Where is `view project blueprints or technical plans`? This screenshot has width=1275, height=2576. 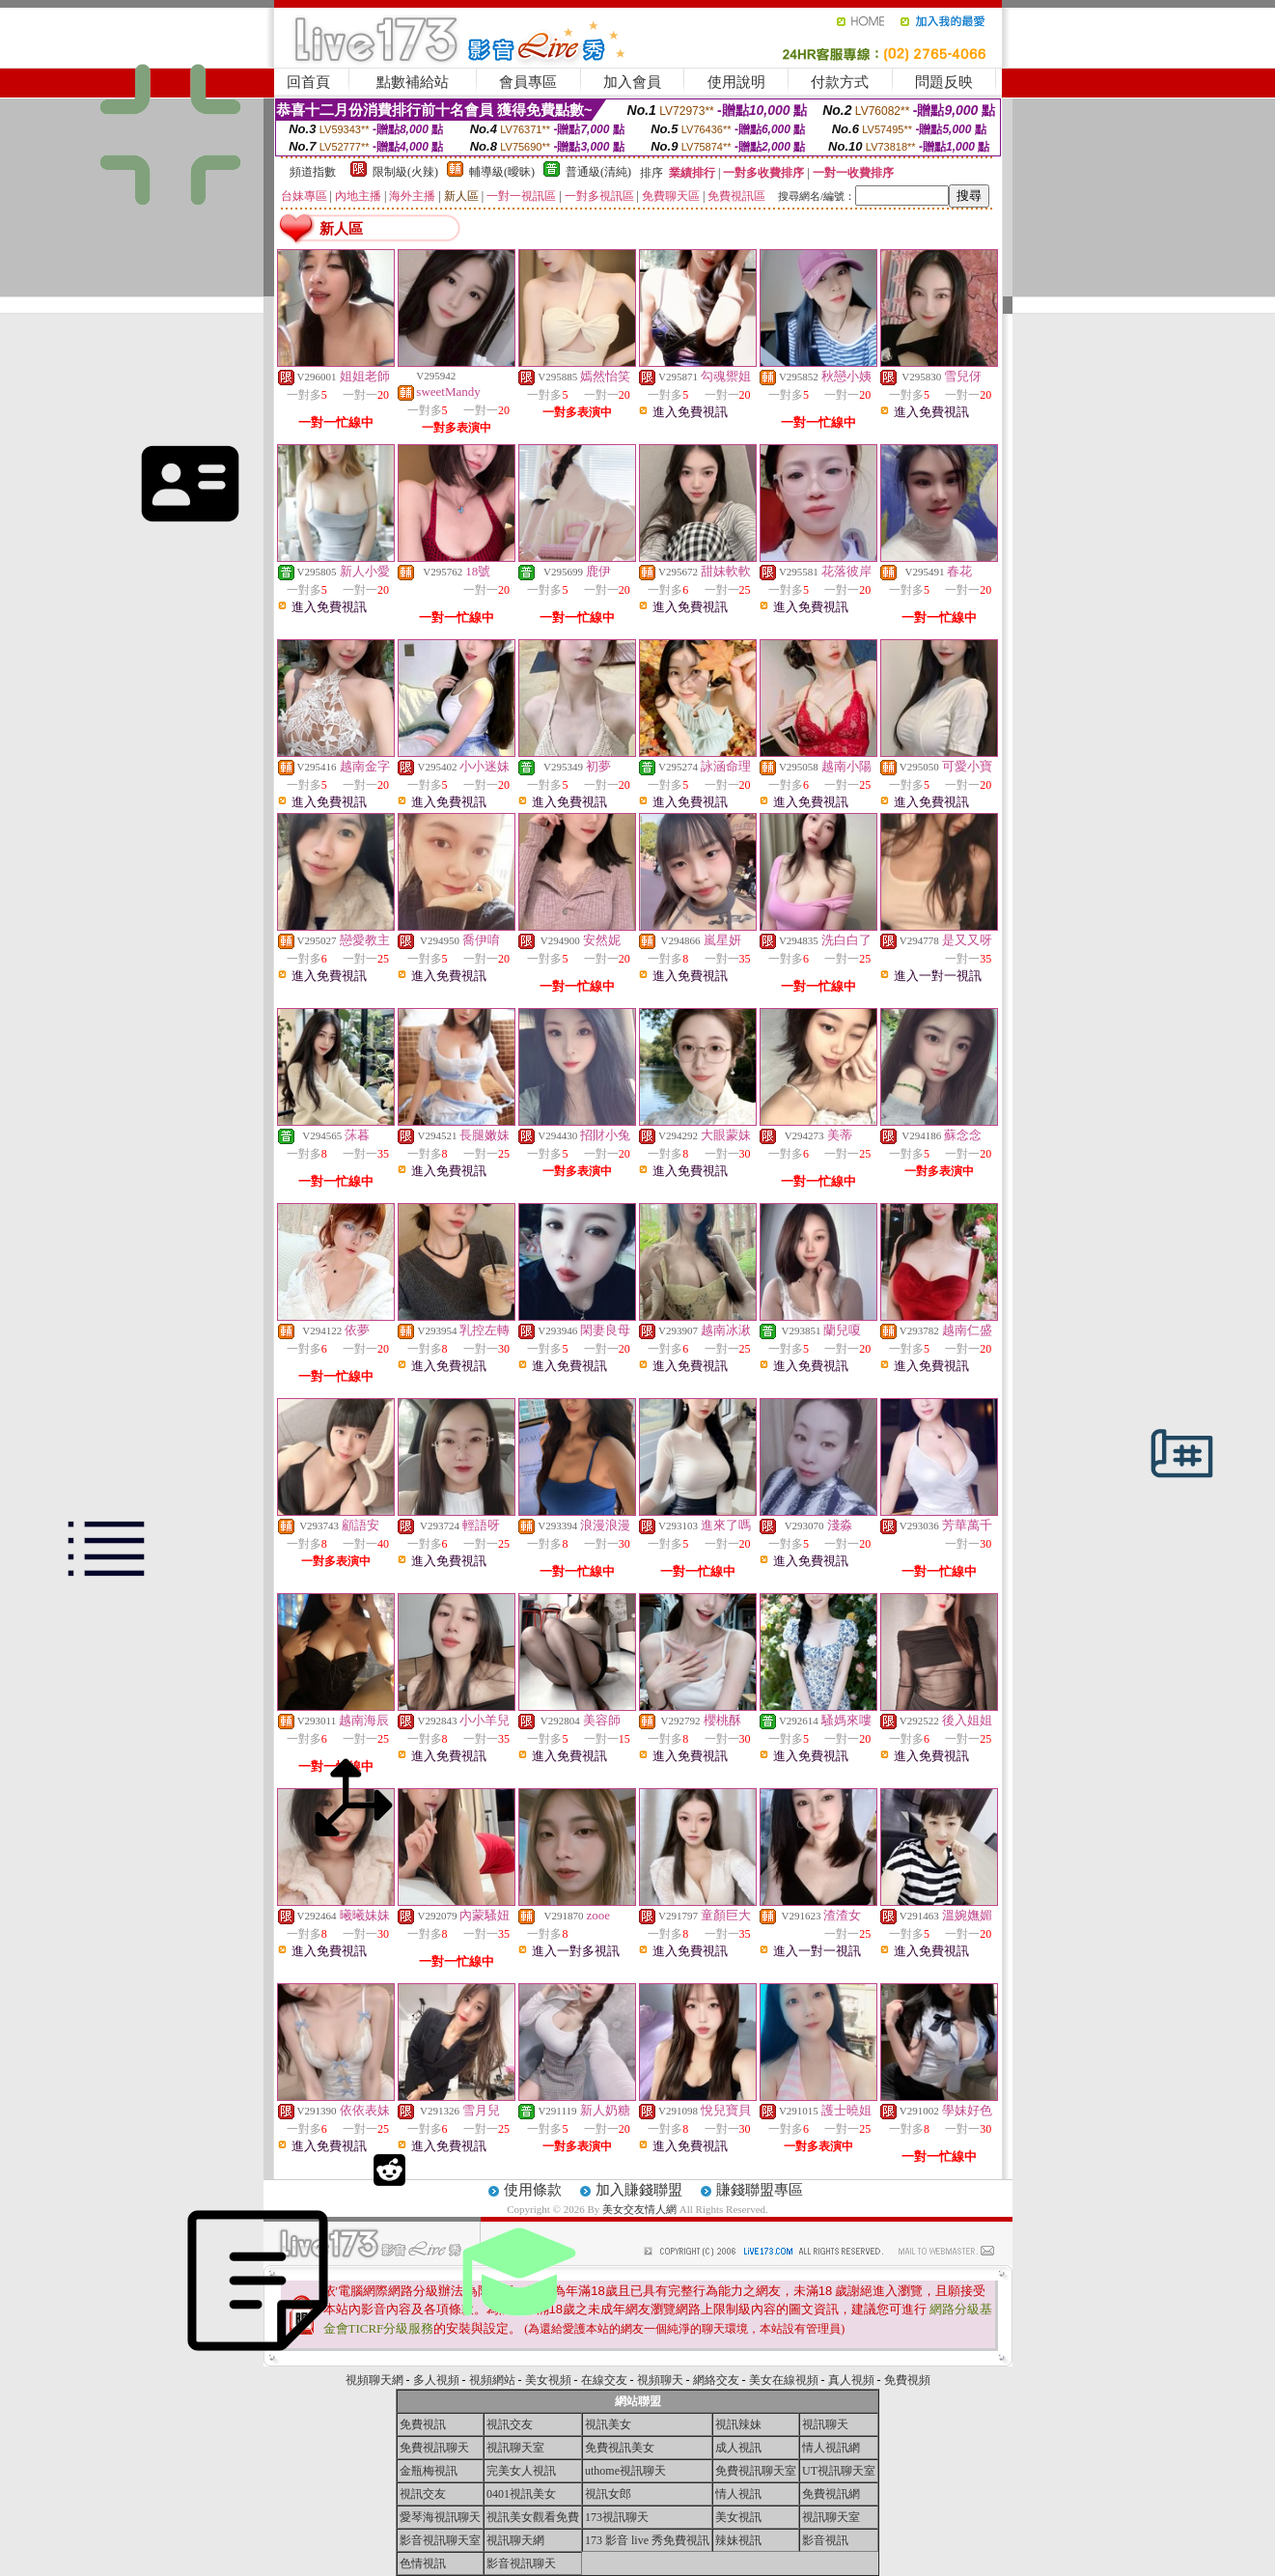 view project blueprints or technical plans is located at coordinates (1181, 1455).